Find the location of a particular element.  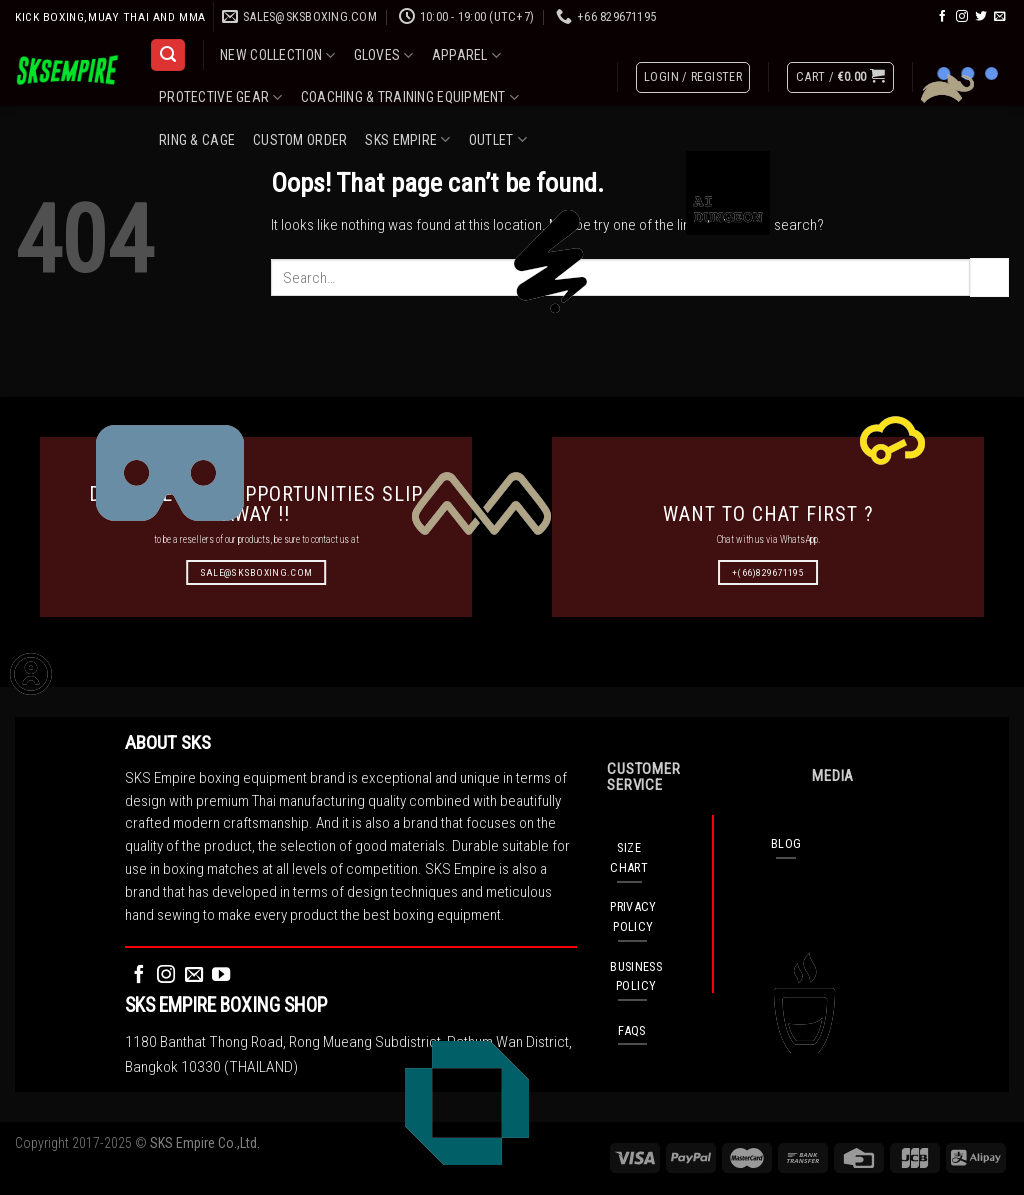

mocha javascript testing framework logo is located at coordinates (804, 1002).